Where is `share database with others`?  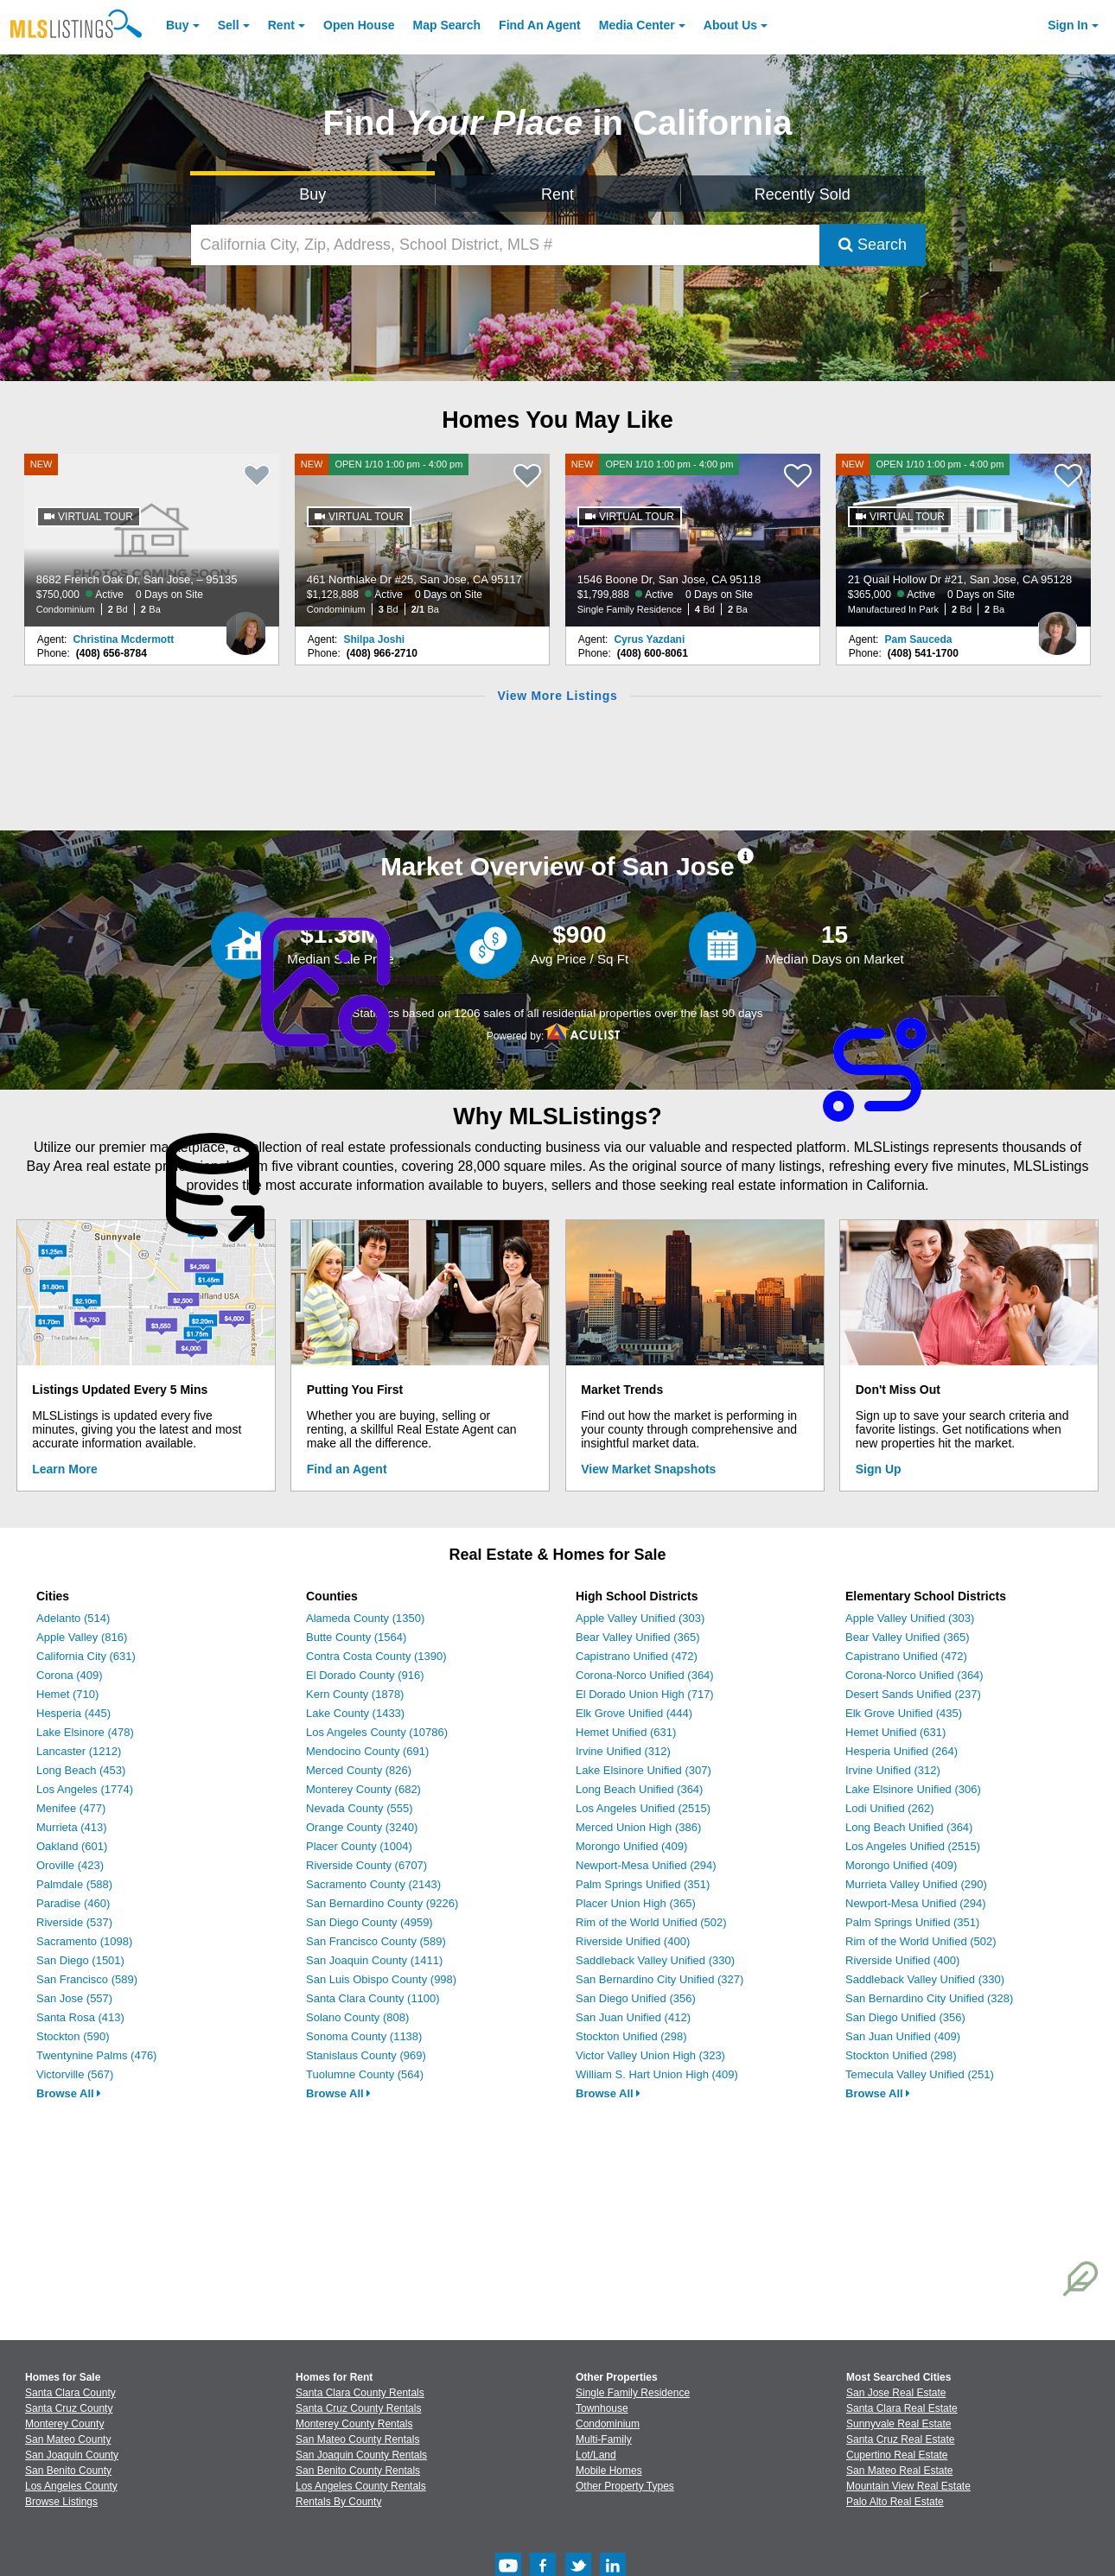 share database with others is located at coordinates (213, 1185).